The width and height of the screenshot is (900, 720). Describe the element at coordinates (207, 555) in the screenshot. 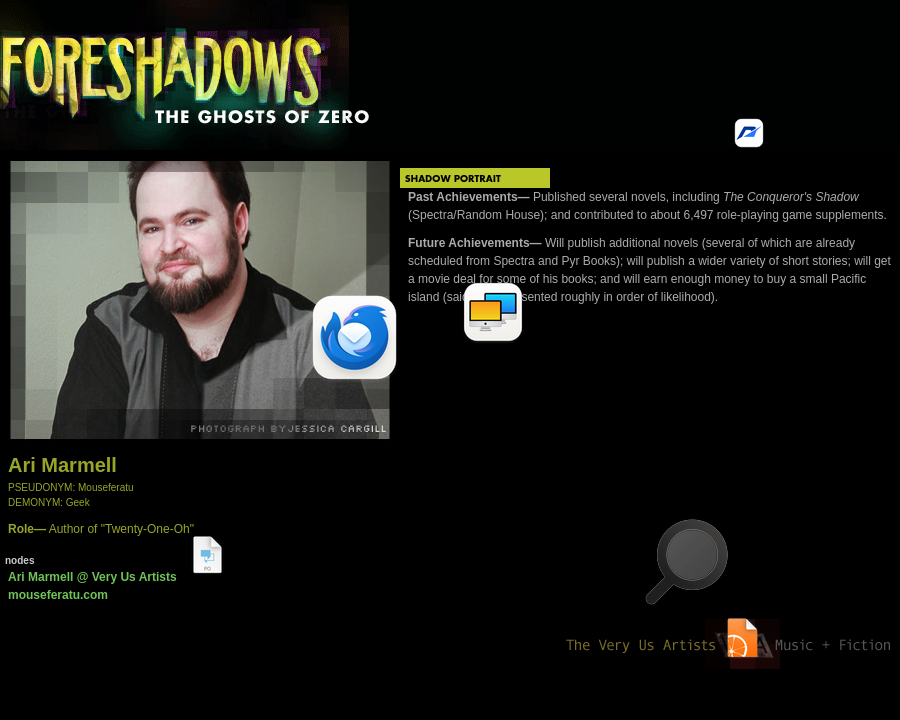

I see `a PO translation file` at that location.